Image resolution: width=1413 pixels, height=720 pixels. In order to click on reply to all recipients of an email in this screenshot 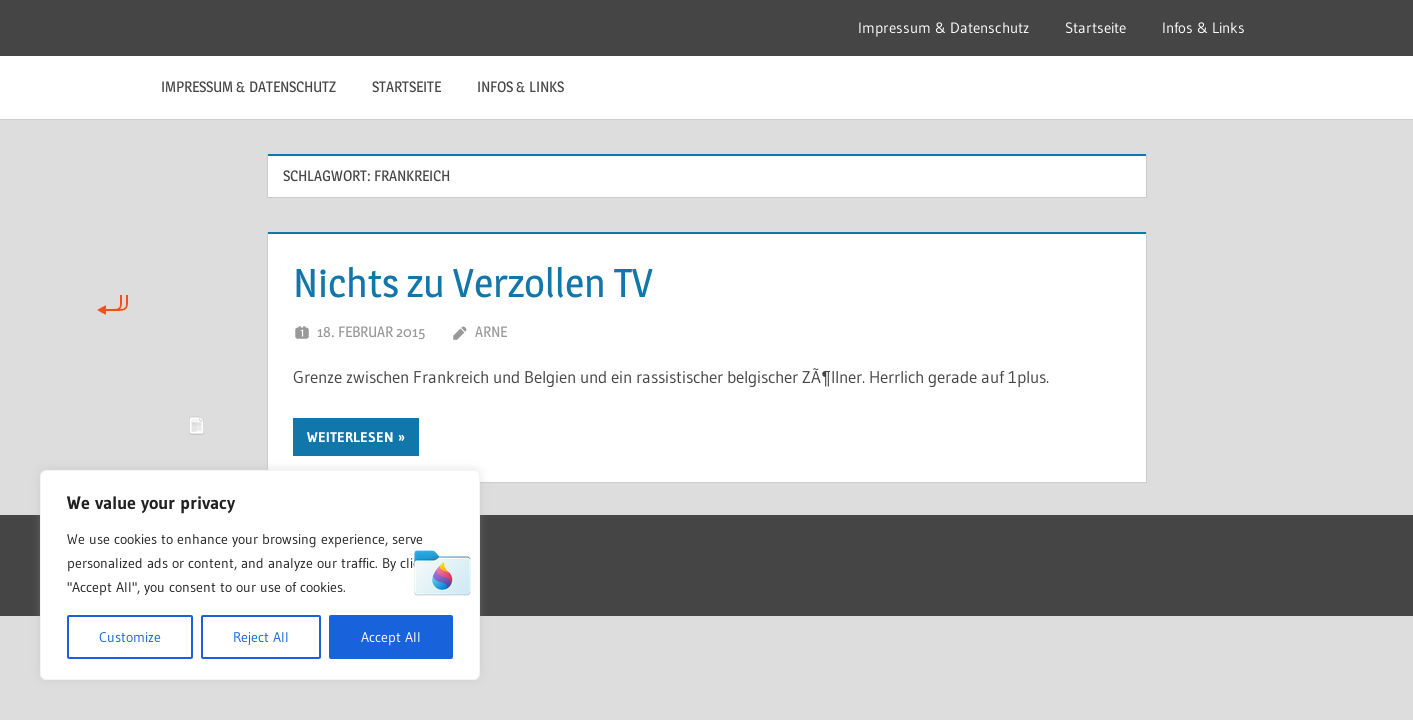, I will do `click(112, 303)`.